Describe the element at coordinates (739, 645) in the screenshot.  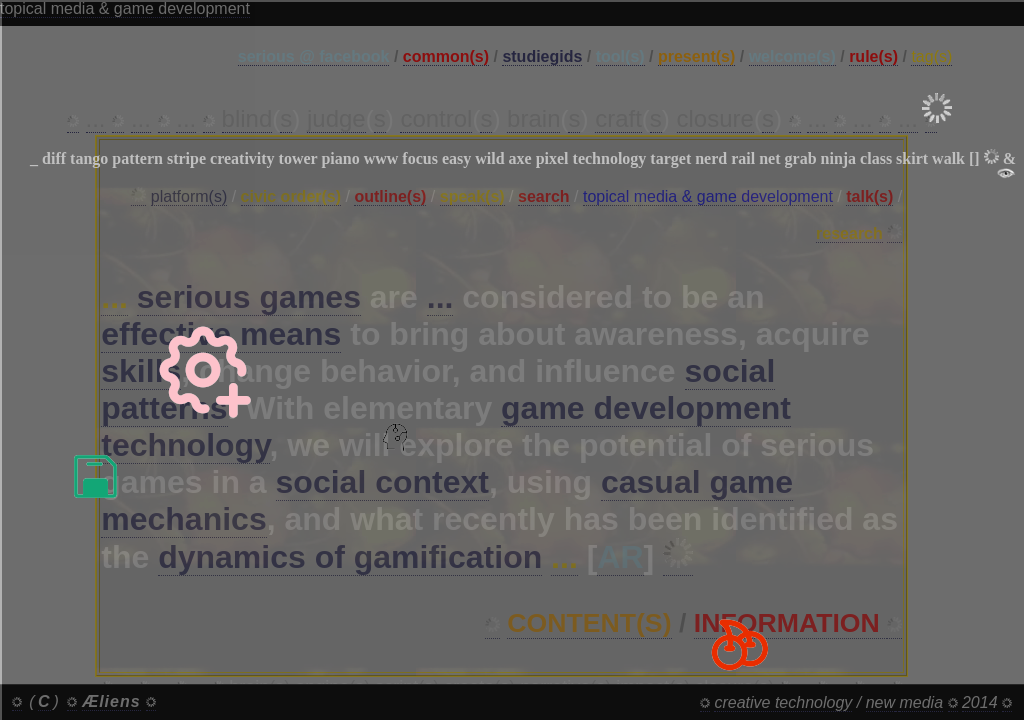
I see `indicates fruit or produce category` at that location.